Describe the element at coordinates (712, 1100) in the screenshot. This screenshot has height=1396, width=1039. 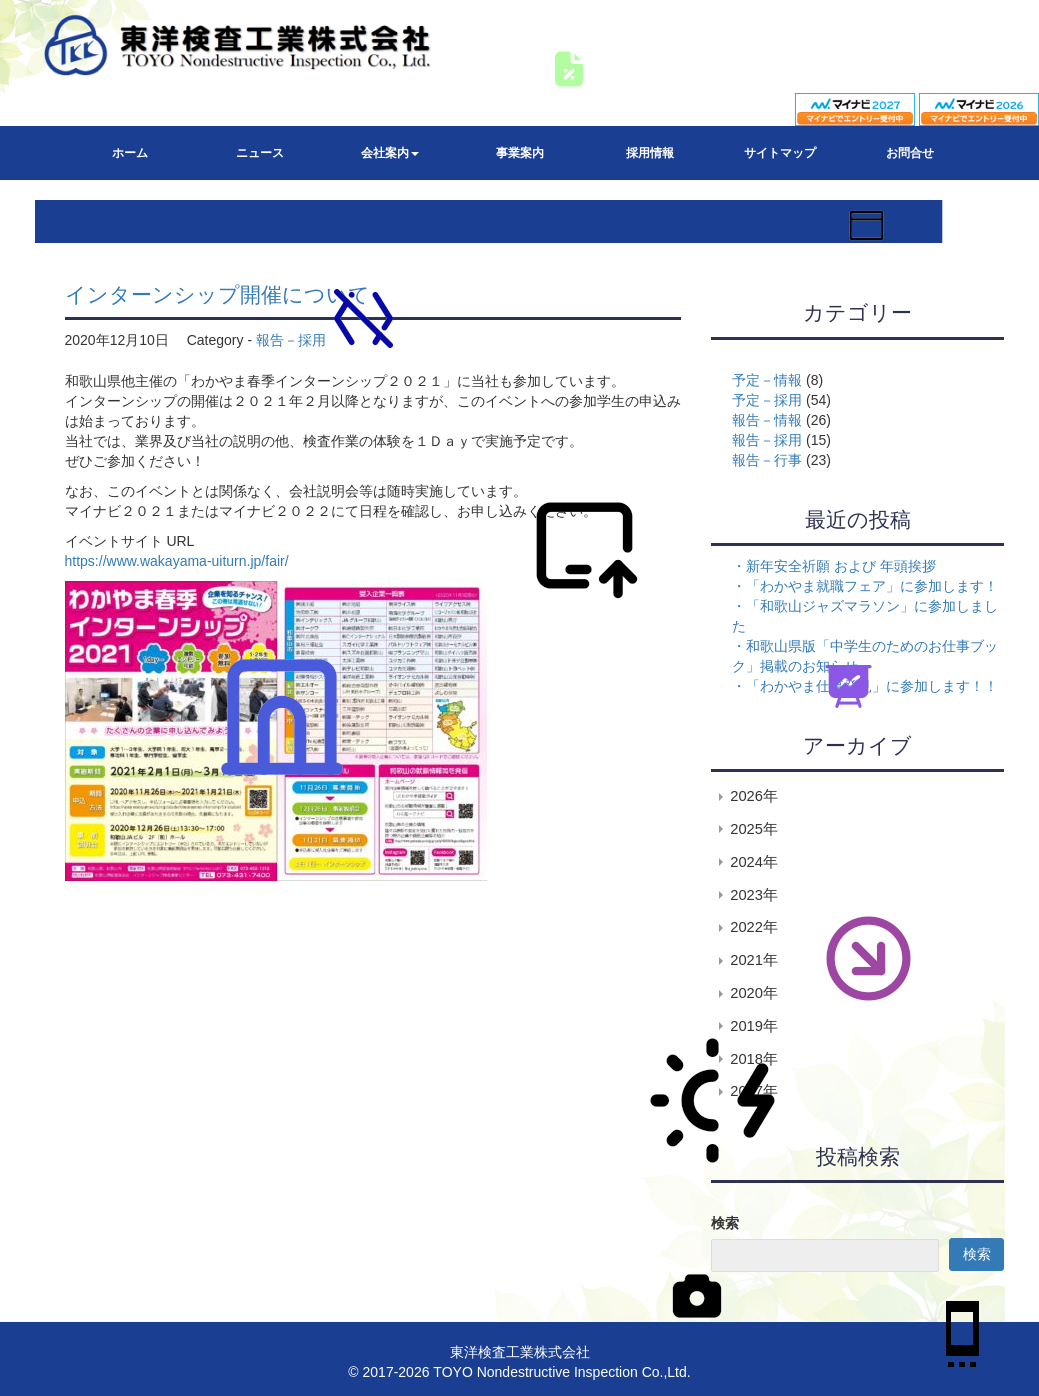
I see `solar power or solar energy settings` at that location.